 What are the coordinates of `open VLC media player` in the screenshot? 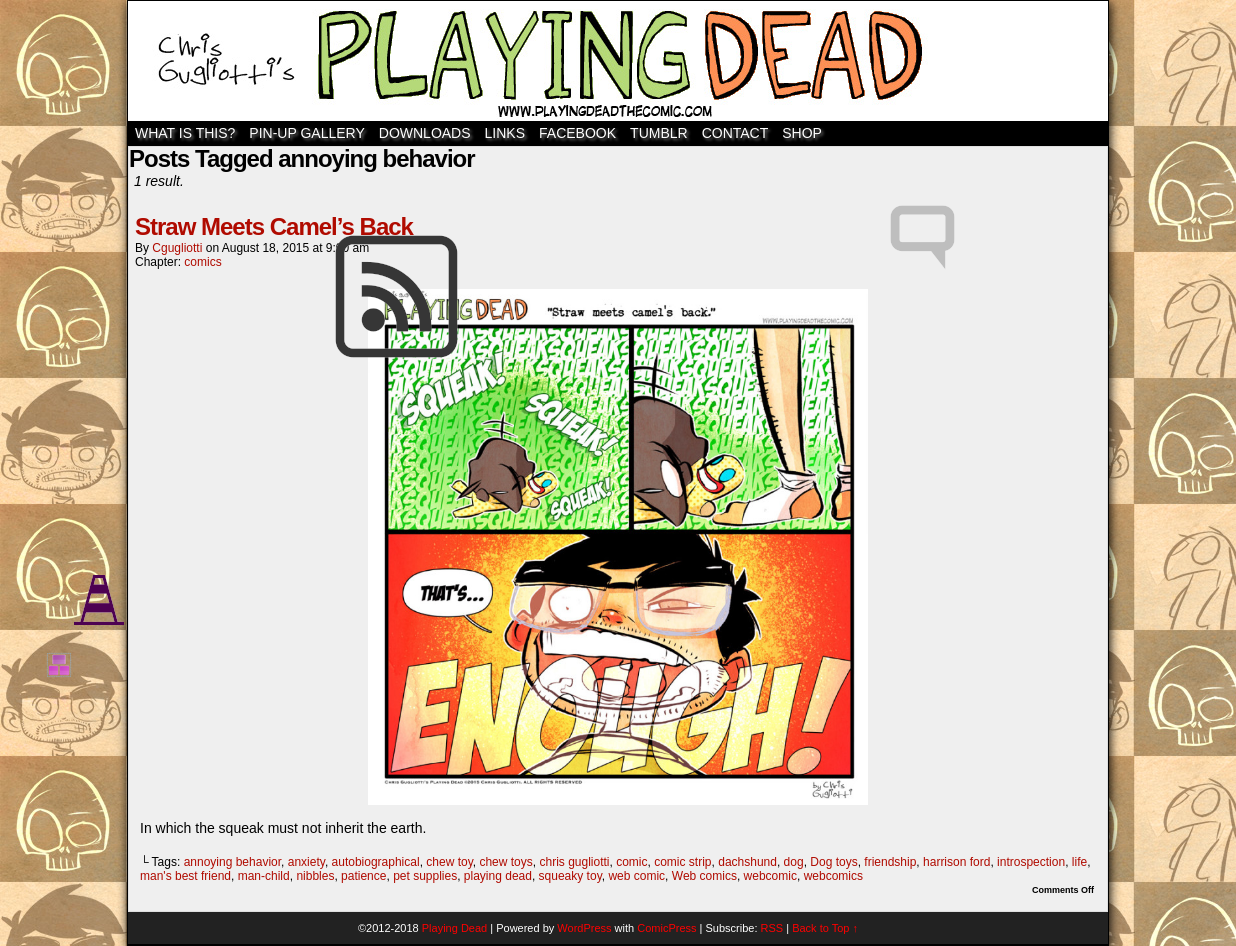 It's located at (99, 600).